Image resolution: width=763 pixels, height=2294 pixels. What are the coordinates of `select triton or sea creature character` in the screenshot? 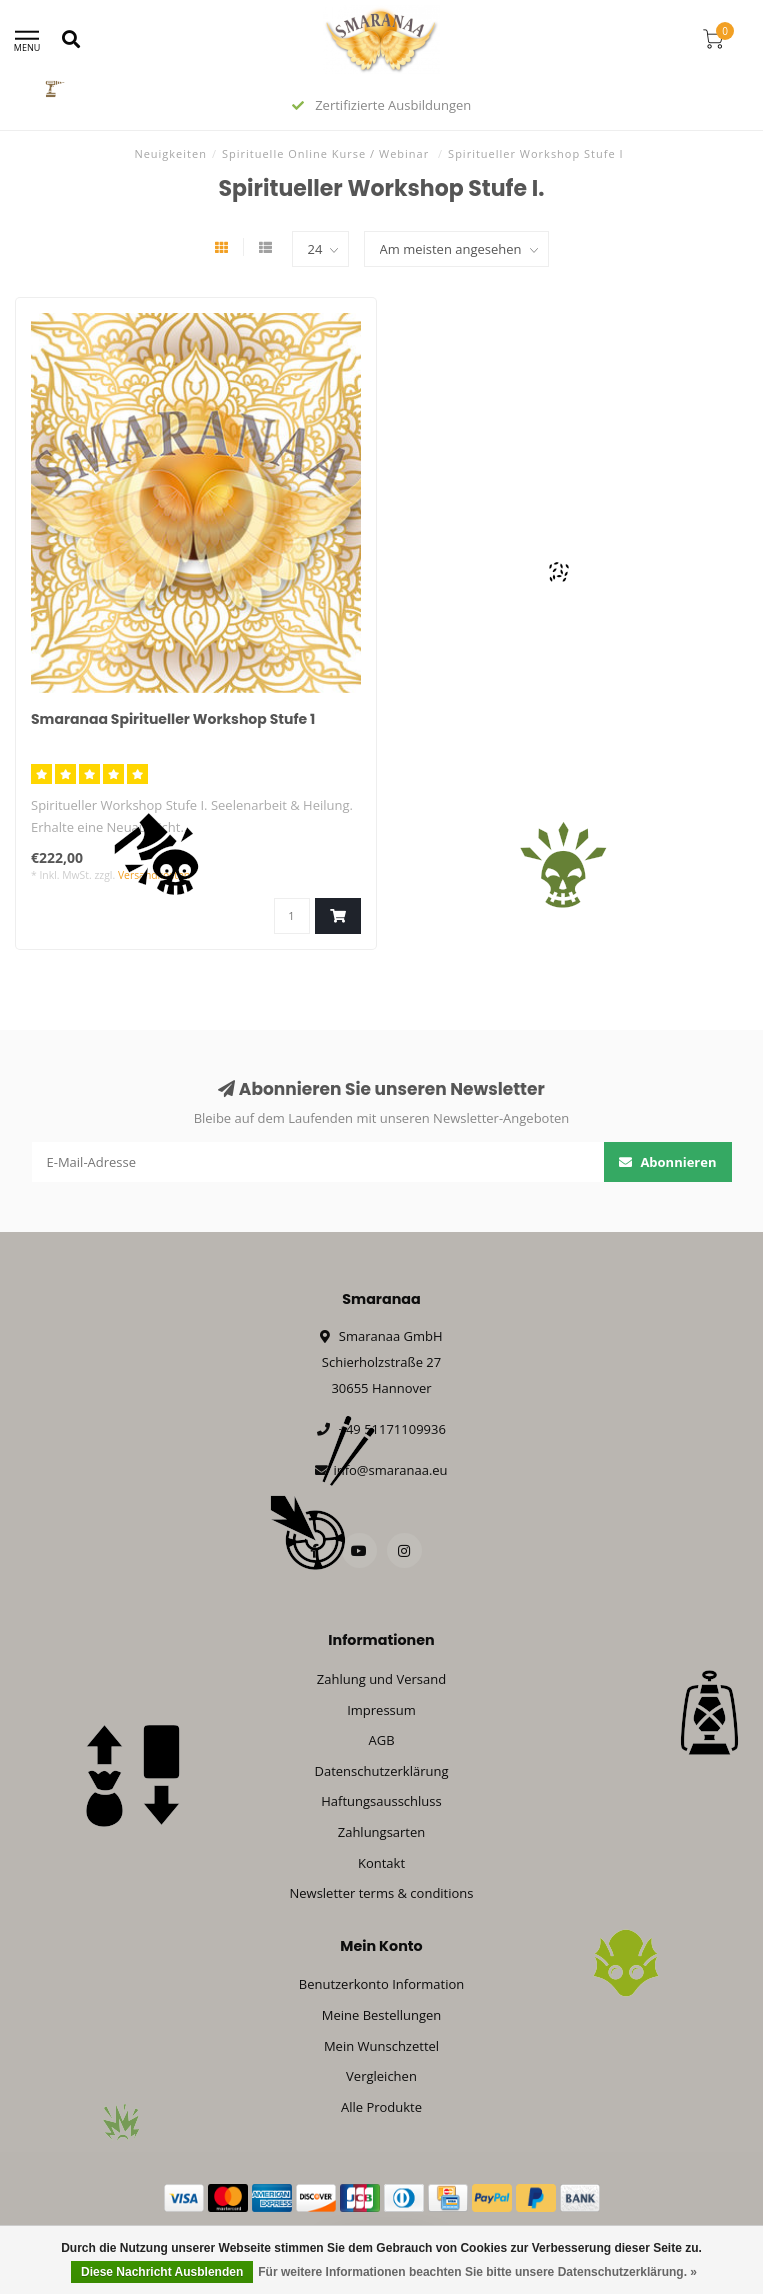 It's located at (626, 1963).